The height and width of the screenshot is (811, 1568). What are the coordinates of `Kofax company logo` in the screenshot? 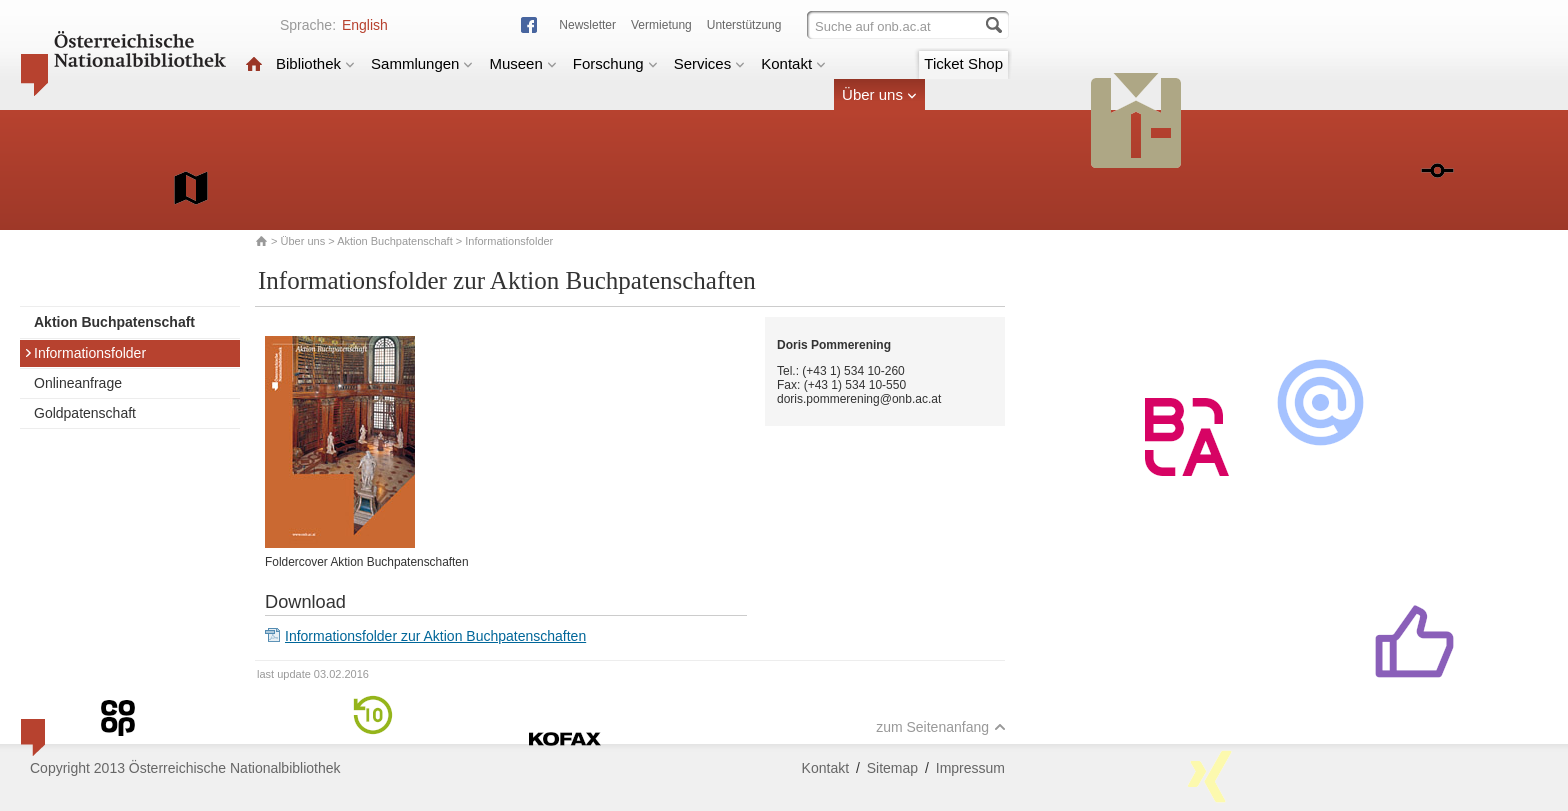 It's located at (565, 739).